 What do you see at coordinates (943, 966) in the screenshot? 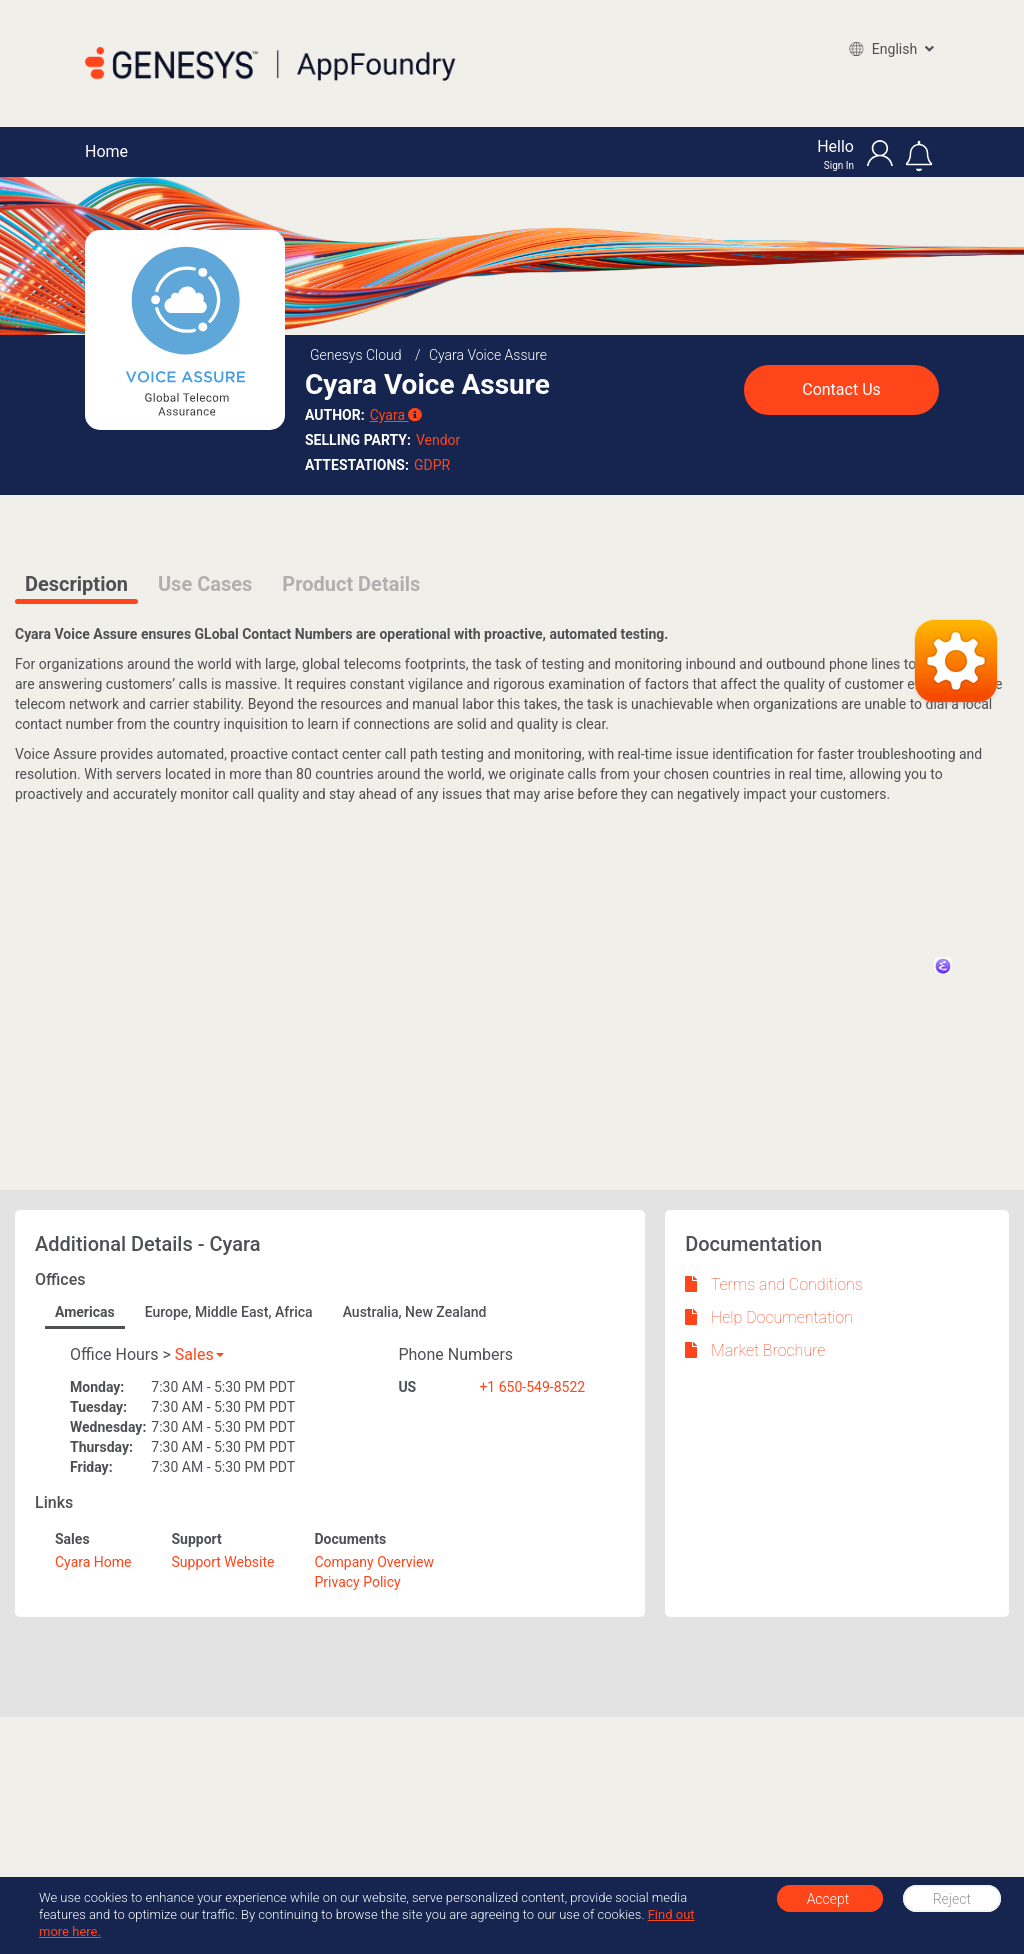
I see `open emacs text editor` at bounding box center [943, 966].